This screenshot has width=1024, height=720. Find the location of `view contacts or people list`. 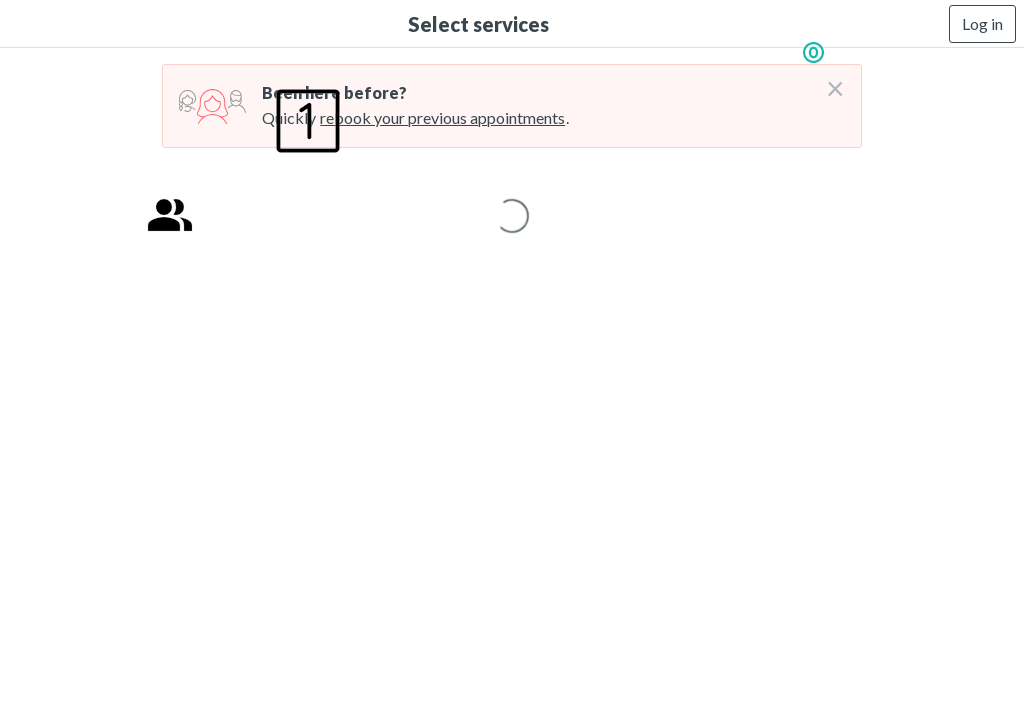

view contacts or people list is located at coordinates (170, 215).